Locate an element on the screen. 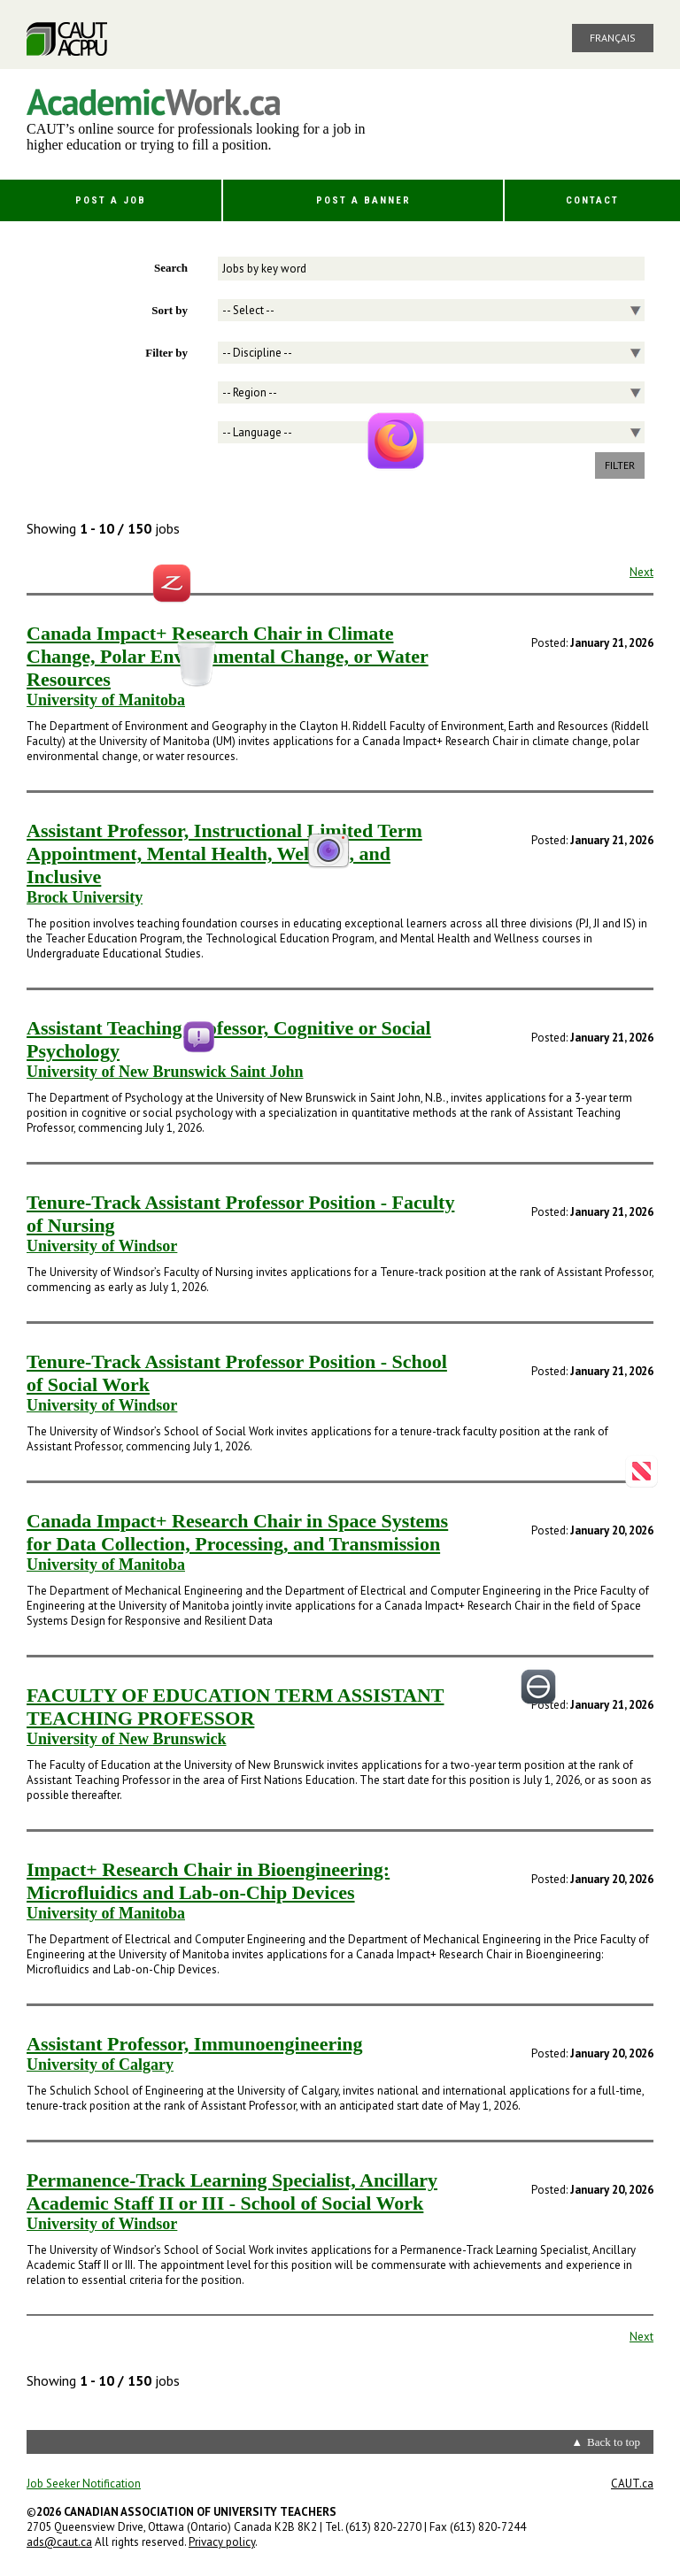 Image resolution: width=680 pixels, height=2576 pixels. open firefox browser is located at coordinates (396, 440).